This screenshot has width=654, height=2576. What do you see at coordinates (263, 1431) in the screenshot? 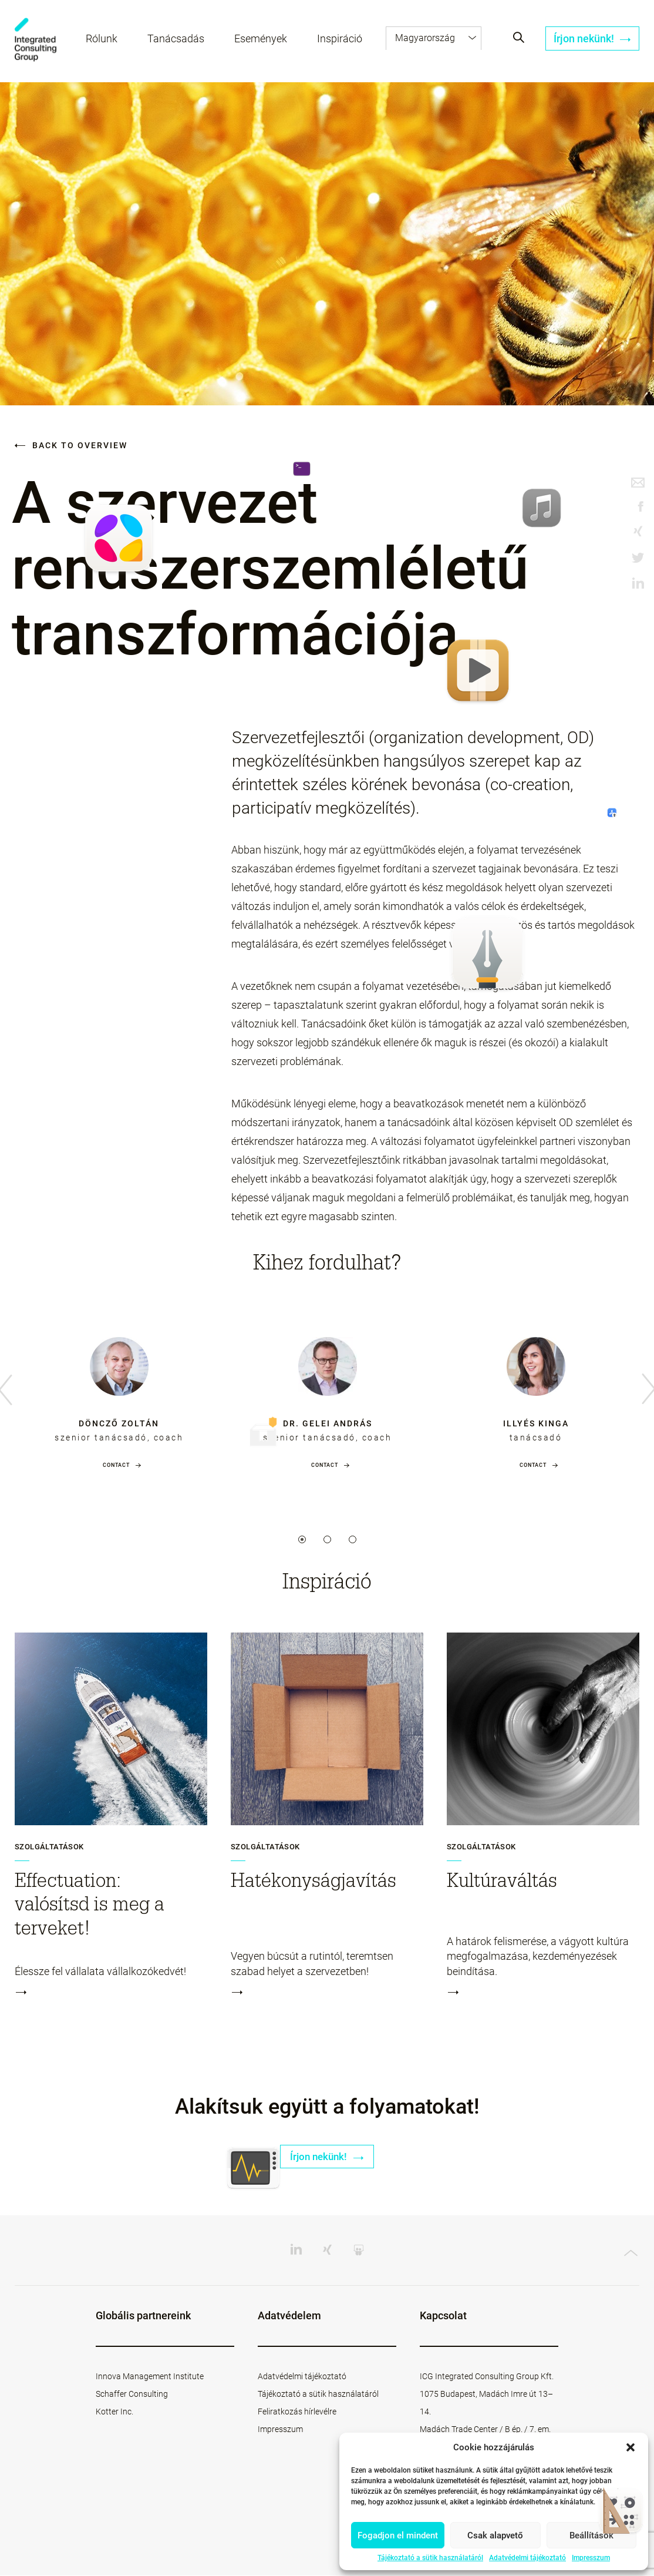
I see `security updates are available for your system` at bounding box center [263, 1431].